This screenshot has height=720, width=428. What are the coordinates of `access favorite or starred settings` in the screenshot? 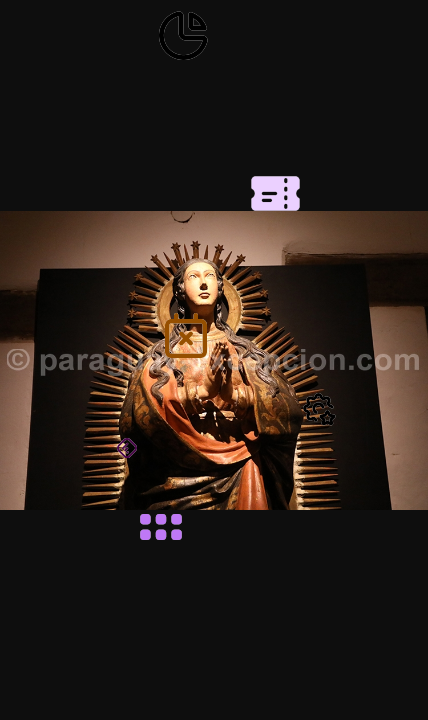 It's located at (318, 408).